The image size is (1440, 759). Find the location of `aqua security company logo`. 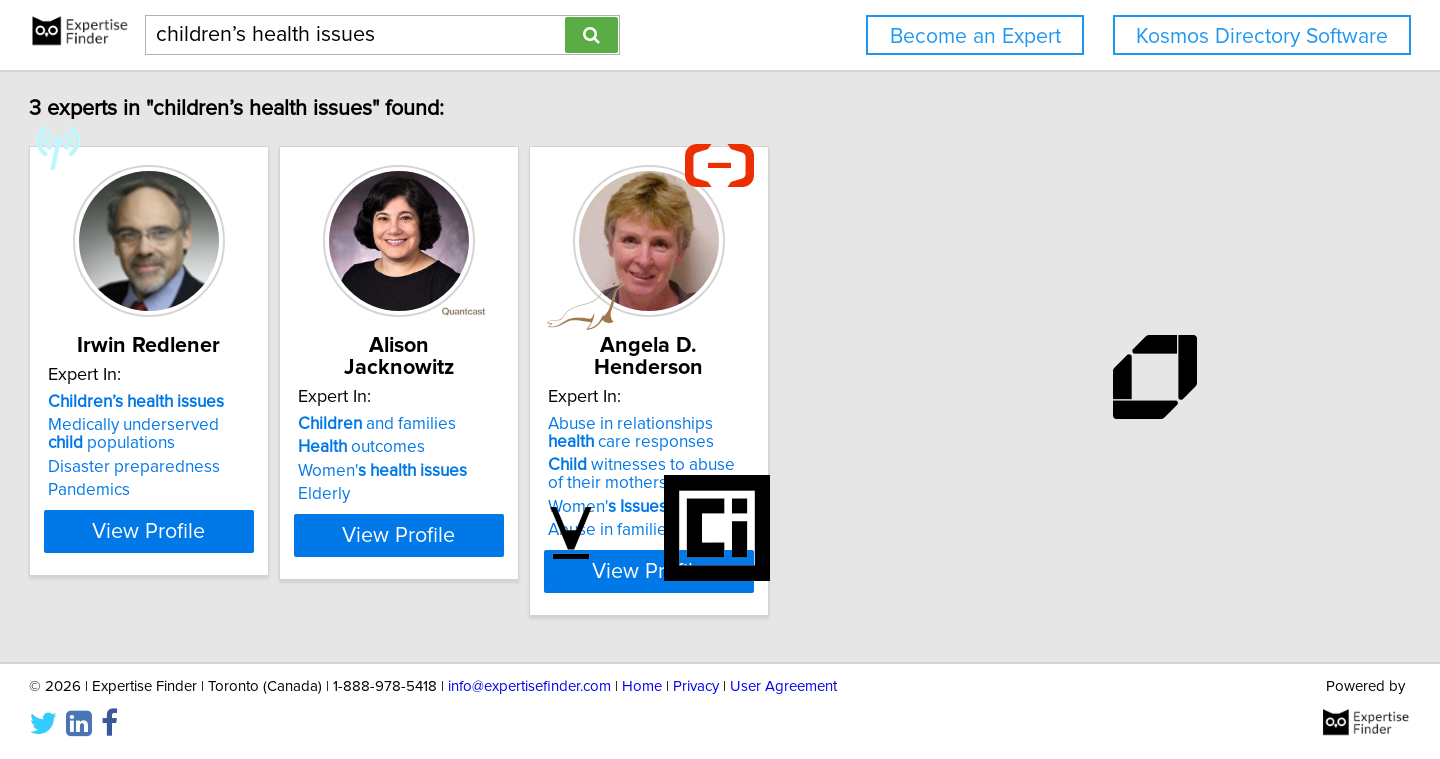

aqua security company logo is located at coordinates (1155, 377).